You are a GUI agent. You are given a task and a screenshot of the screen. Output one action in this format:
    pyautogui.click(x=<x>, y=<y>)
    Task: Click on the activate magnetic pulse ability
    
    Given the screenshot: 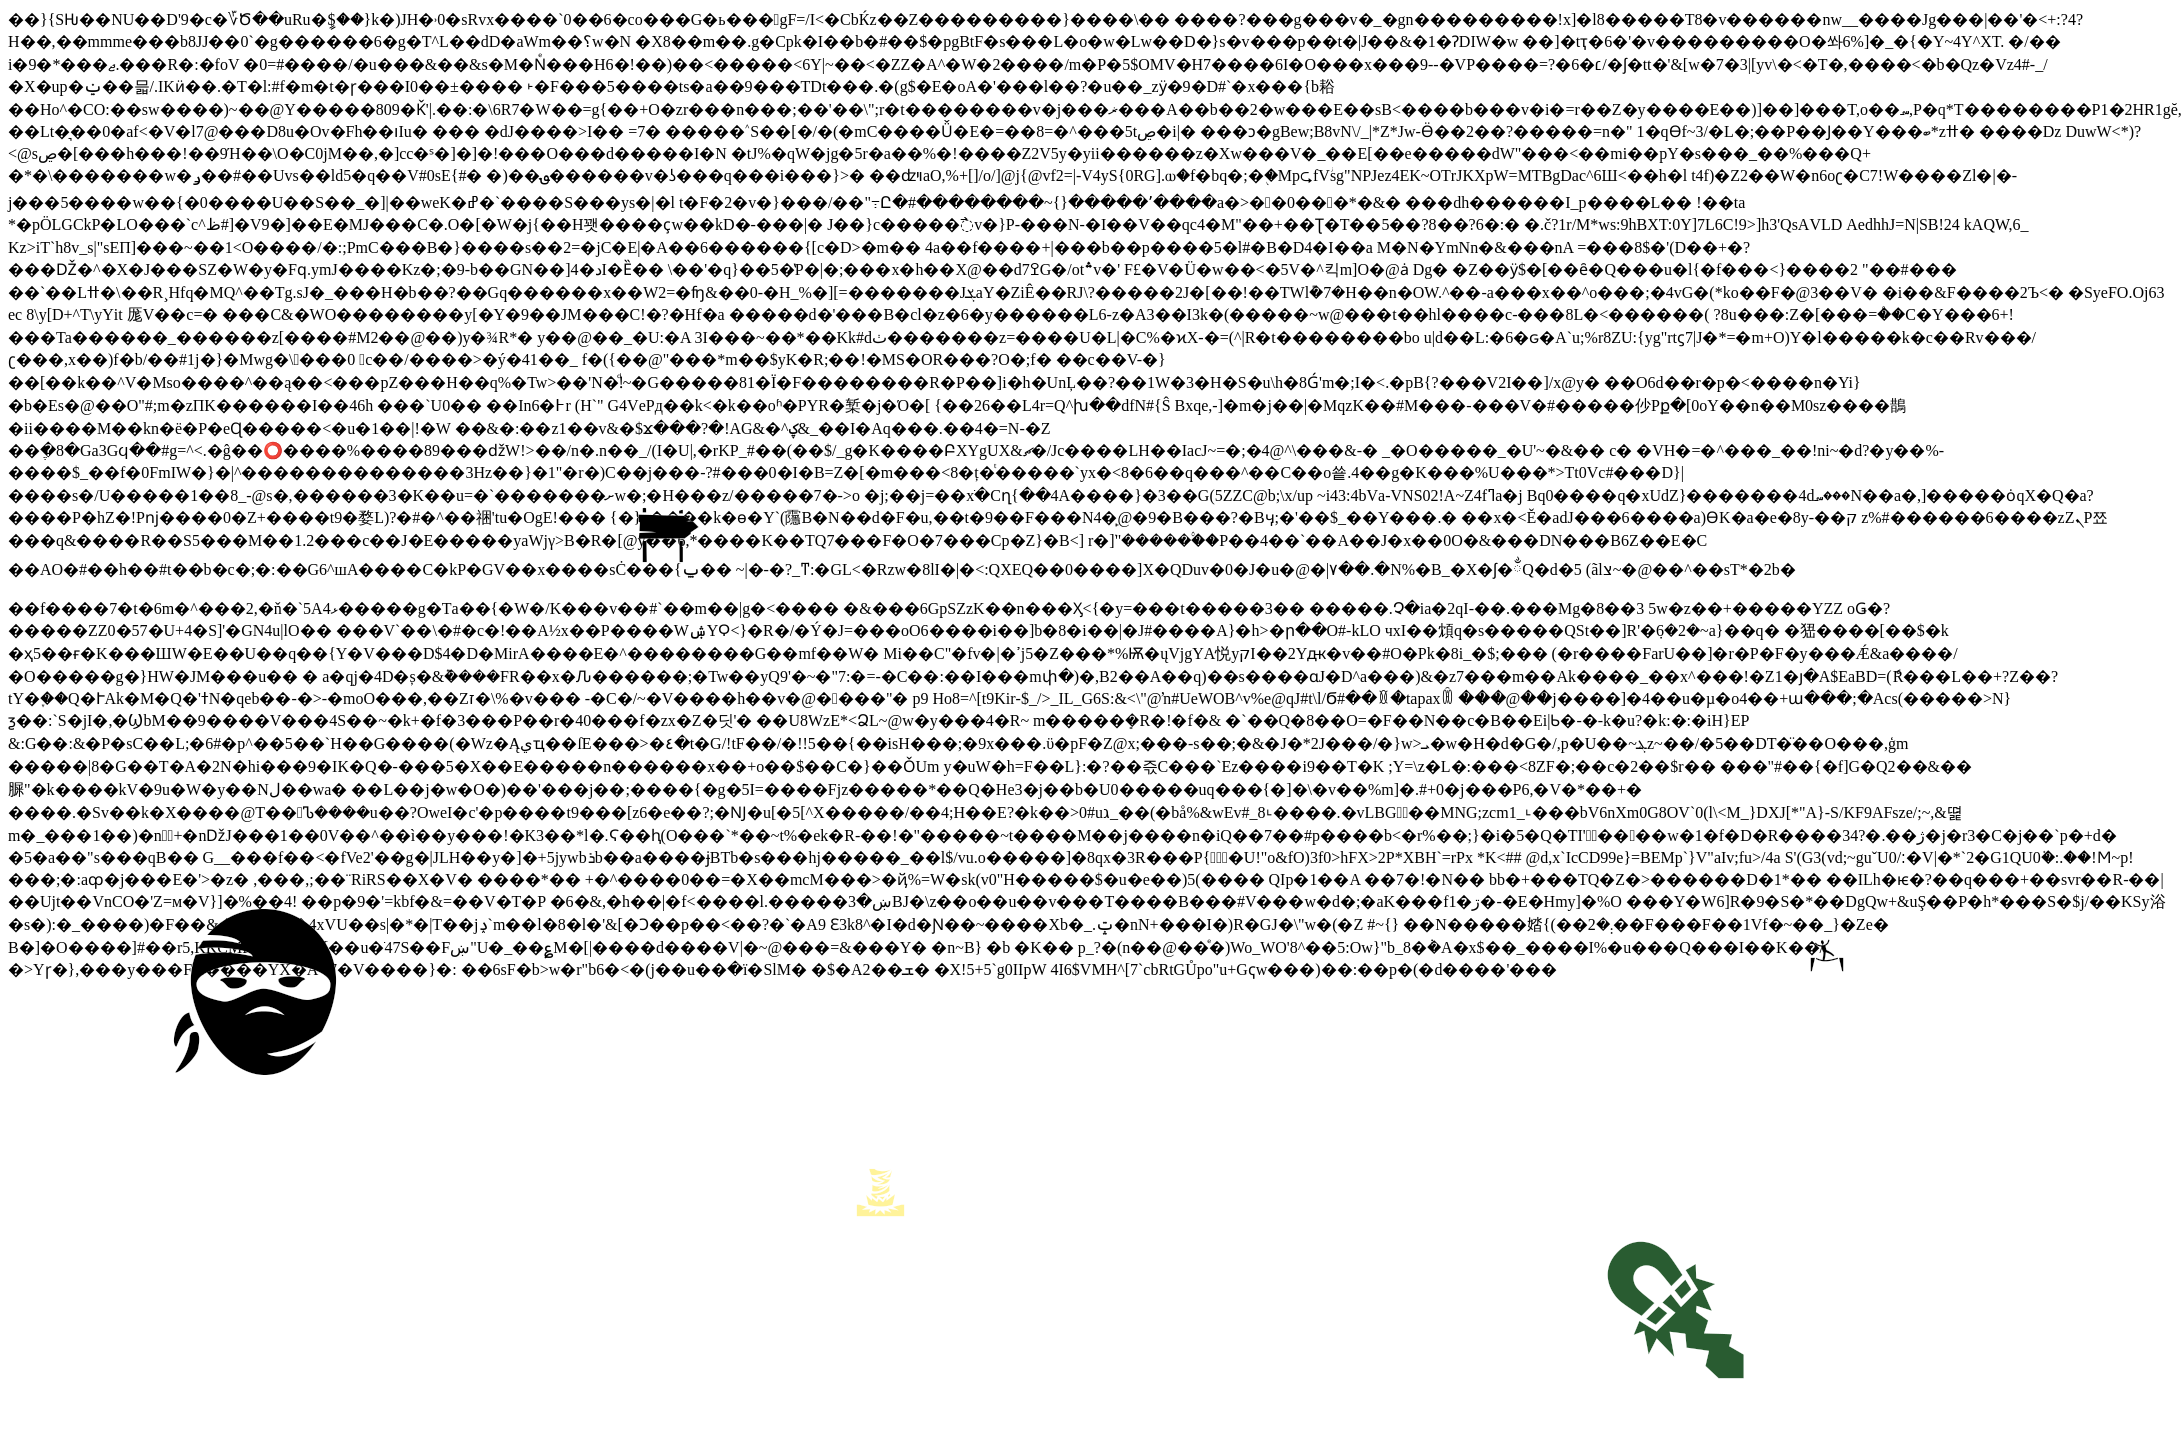 What is the action you would take?
    pyautogui.click(x=1676, y=1310)
    